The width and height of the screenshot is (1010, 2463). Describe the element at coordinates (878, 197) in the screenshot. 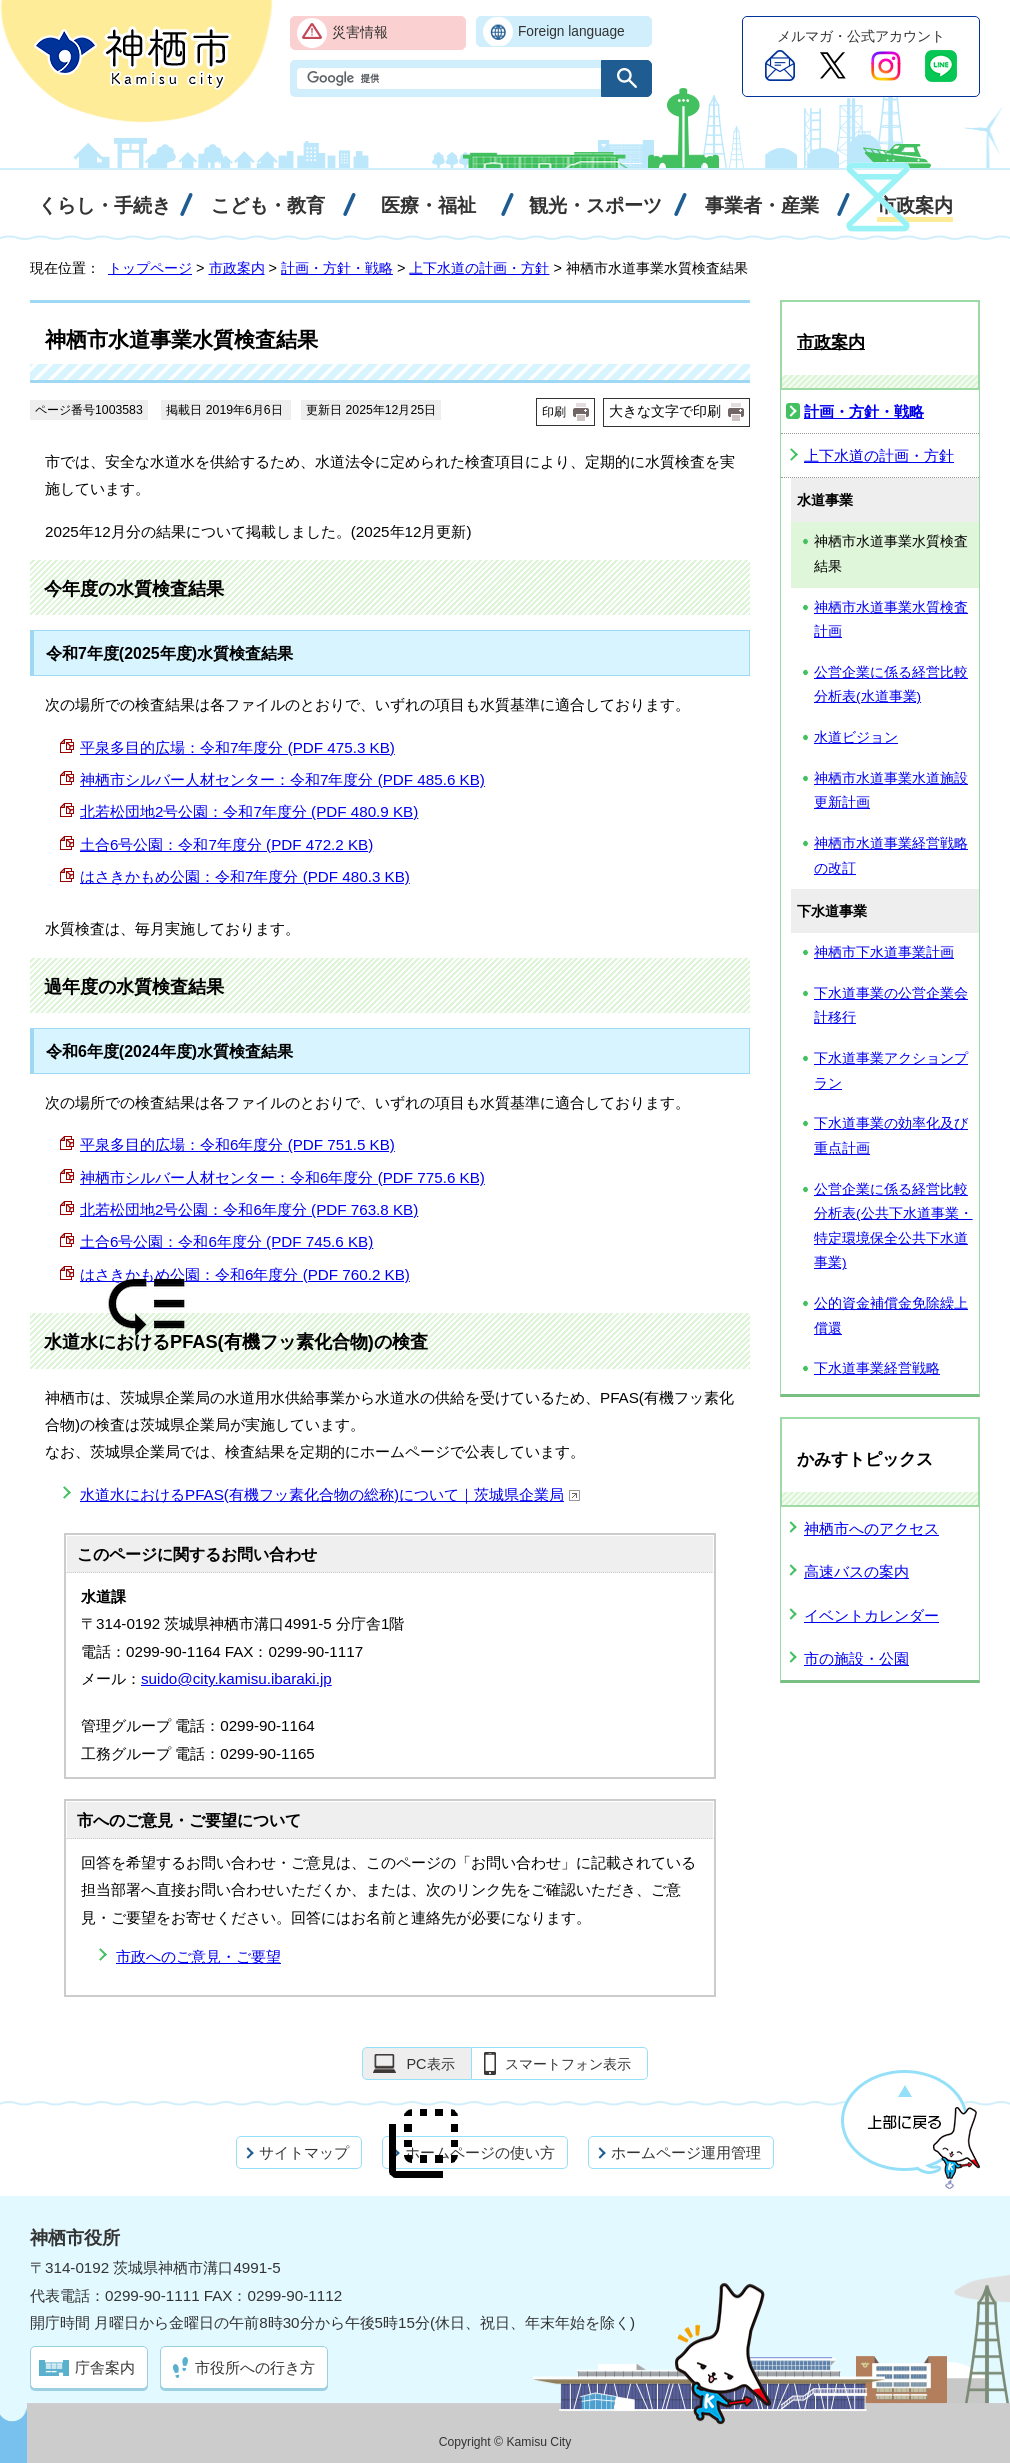

I see `timer with significant time remaining` at that location.